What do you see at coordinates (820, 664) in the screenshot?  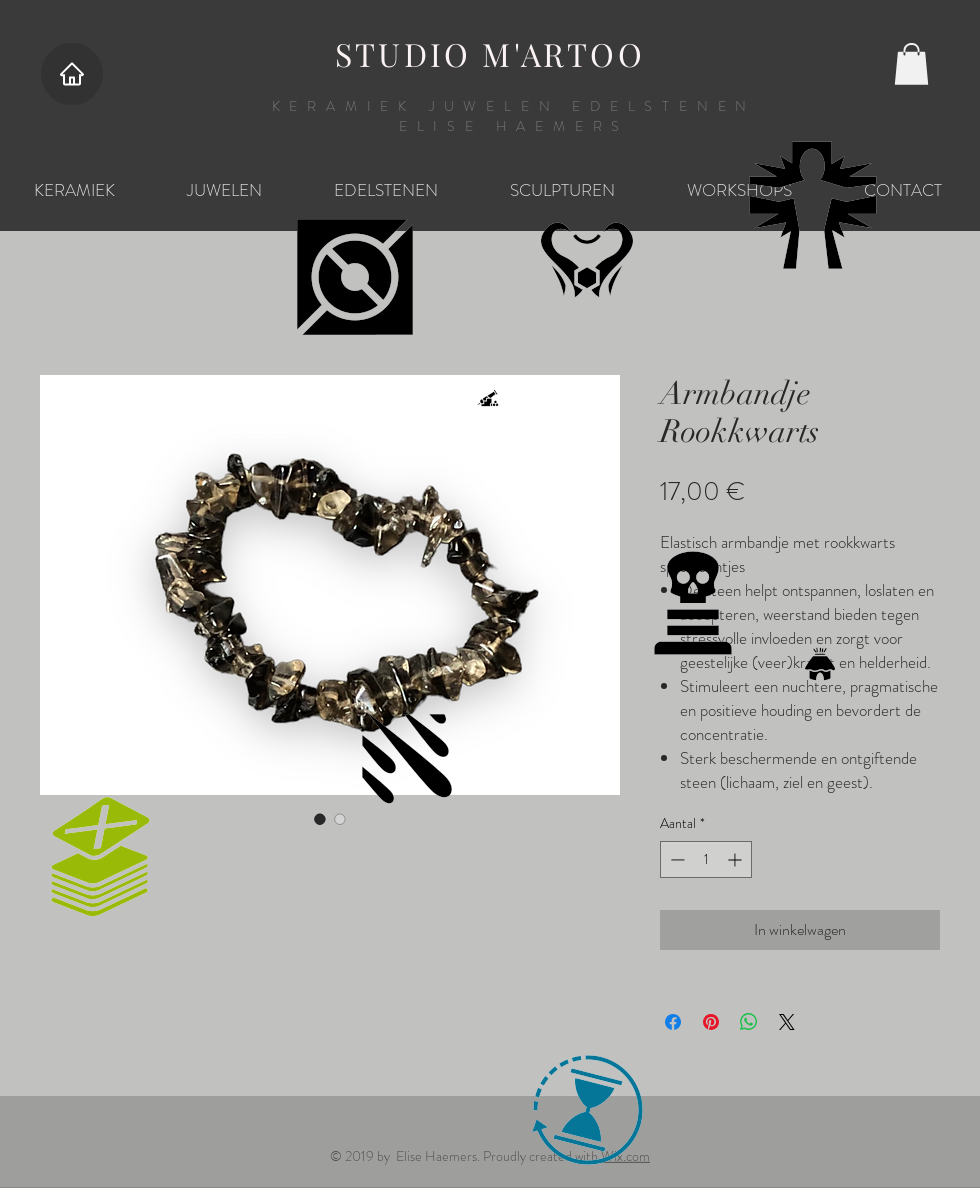 I see `select a hut or shelter in-game` at bounding box center [820, 664].